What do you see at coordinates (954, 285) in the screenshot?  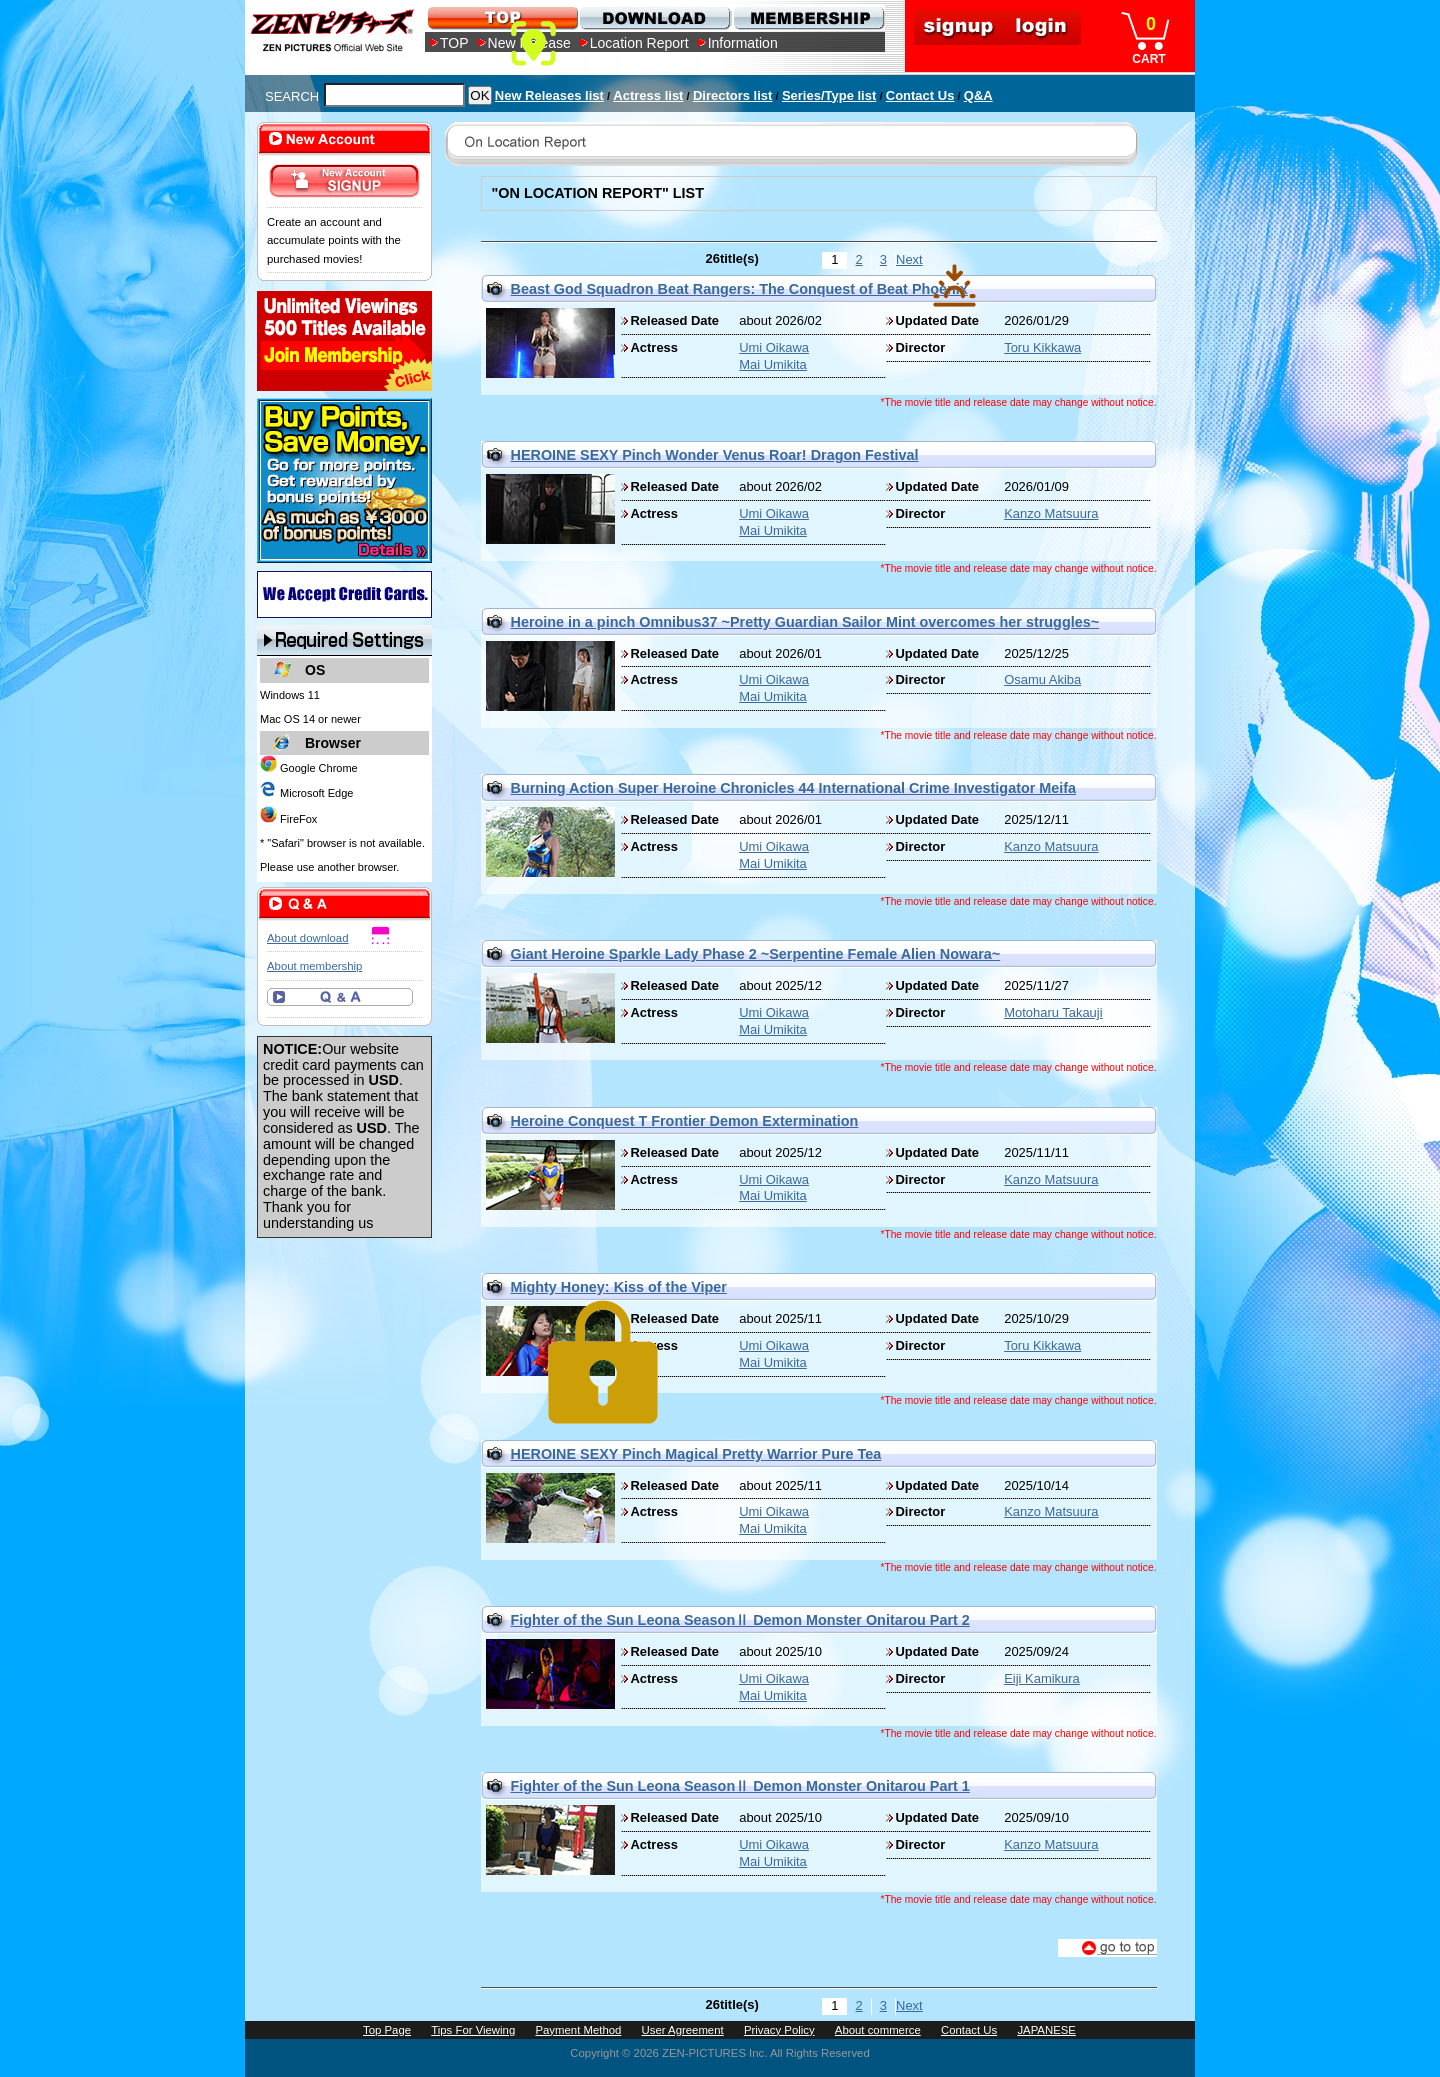 I see `set display to evening or night mode` at bounding box center [954, 285].